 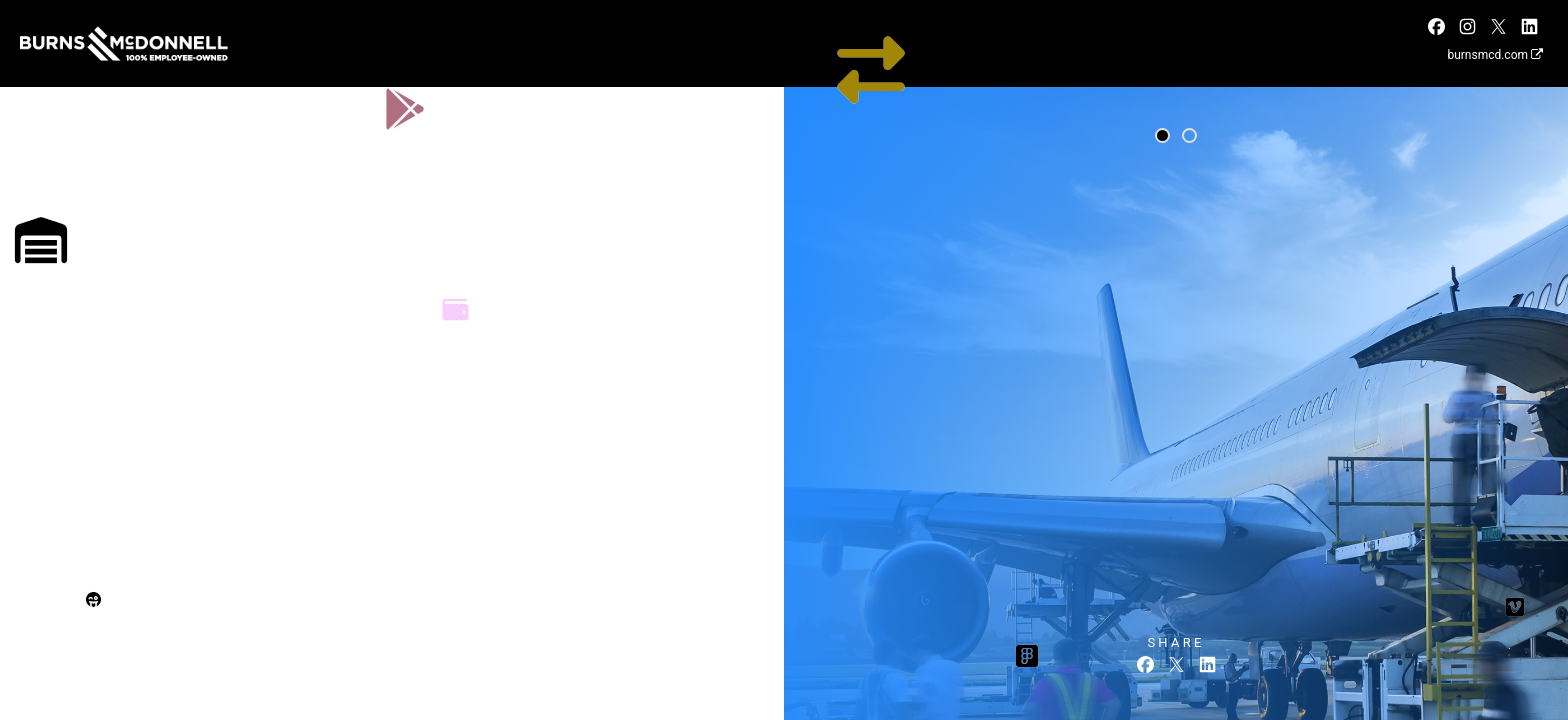 What do you see at coordinates (41, 240) in the screenshot?
I see `access warehouse or storage inventory` at bounding box center [41, 240].